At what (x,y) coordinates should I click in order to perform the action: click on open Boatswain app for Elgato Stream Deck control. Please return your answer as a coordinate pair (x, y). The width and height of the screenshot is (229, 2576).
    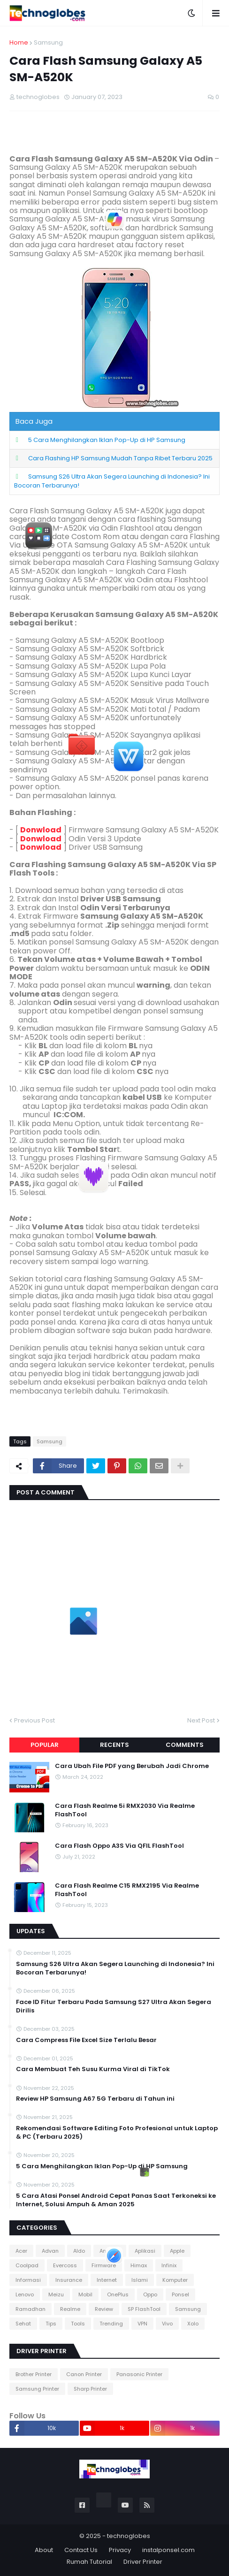
    Looking at the image, I should click on (38, 535).